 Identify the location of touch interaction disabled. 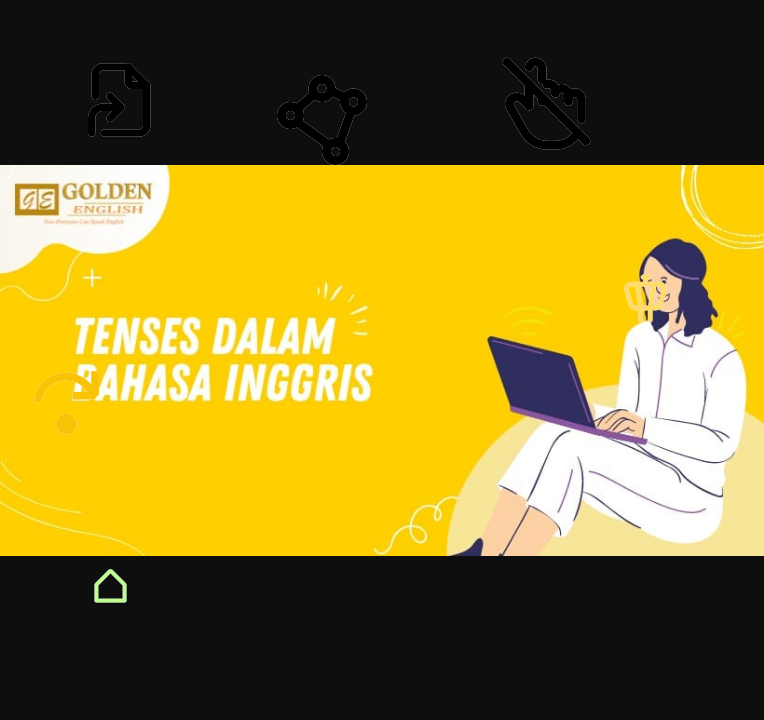
(546, 101).